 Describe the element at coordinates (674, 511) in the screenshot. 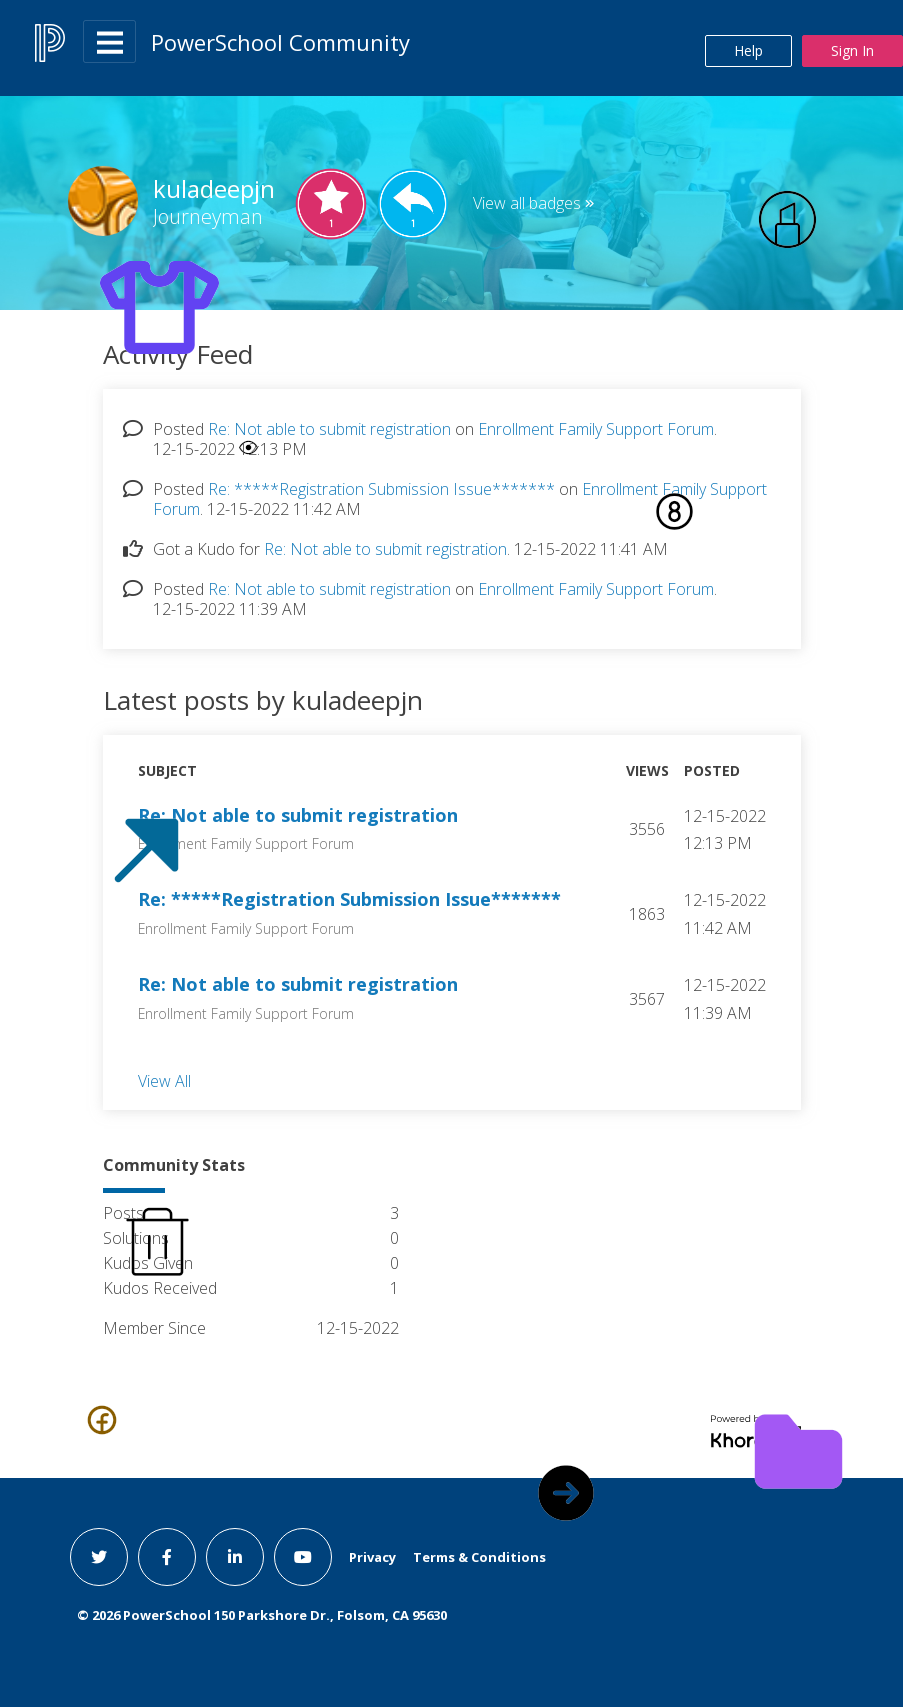

I see `indicates step 8 in a multi-step process` at that location.